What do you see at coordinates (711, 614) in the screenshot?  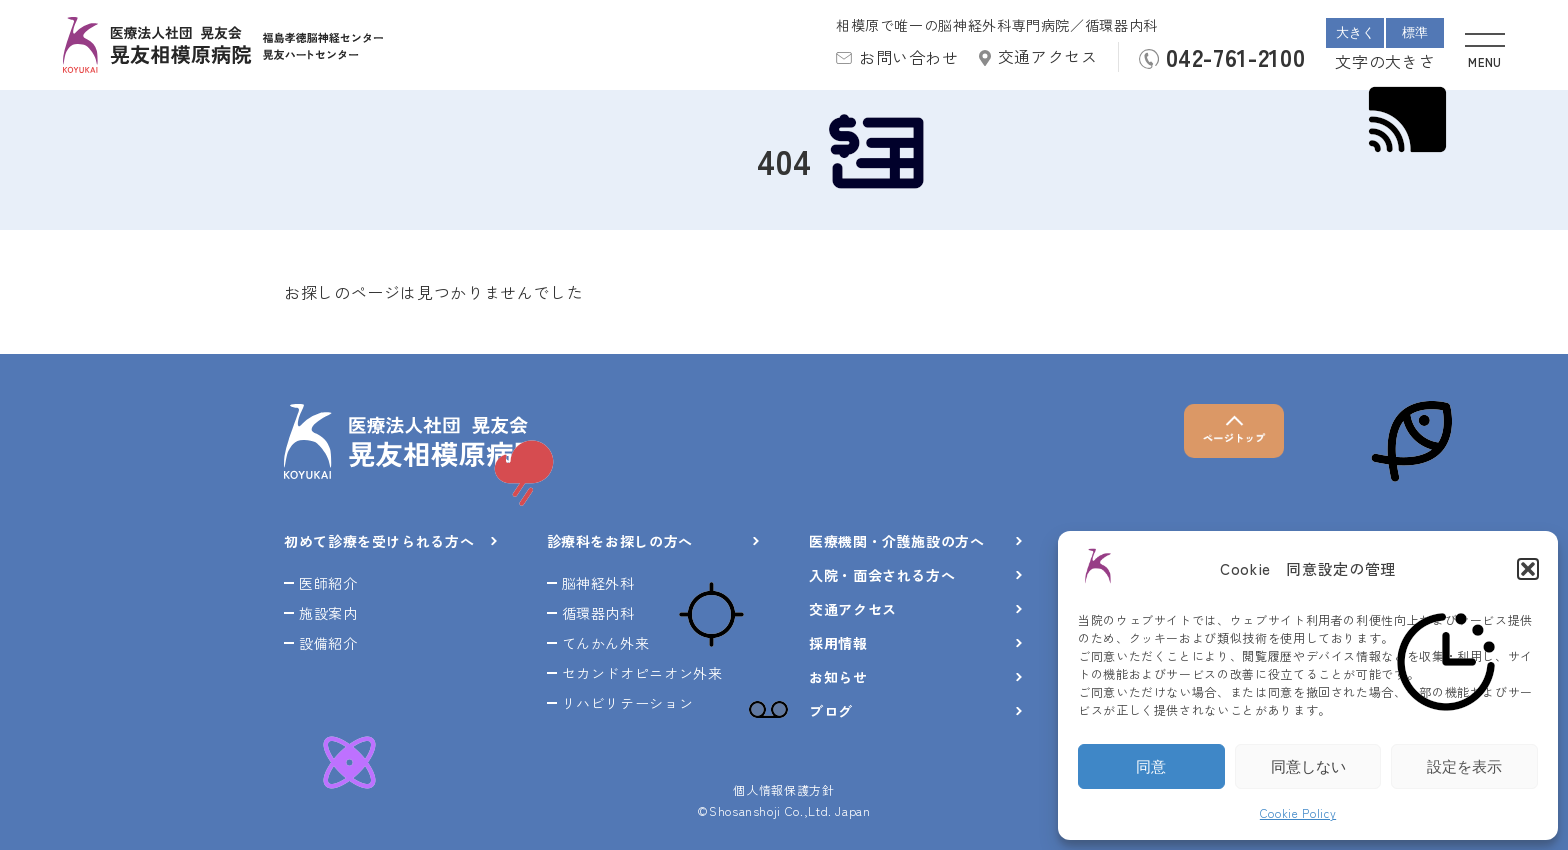 I see `center map on current location` at bounding box center [711, 614].